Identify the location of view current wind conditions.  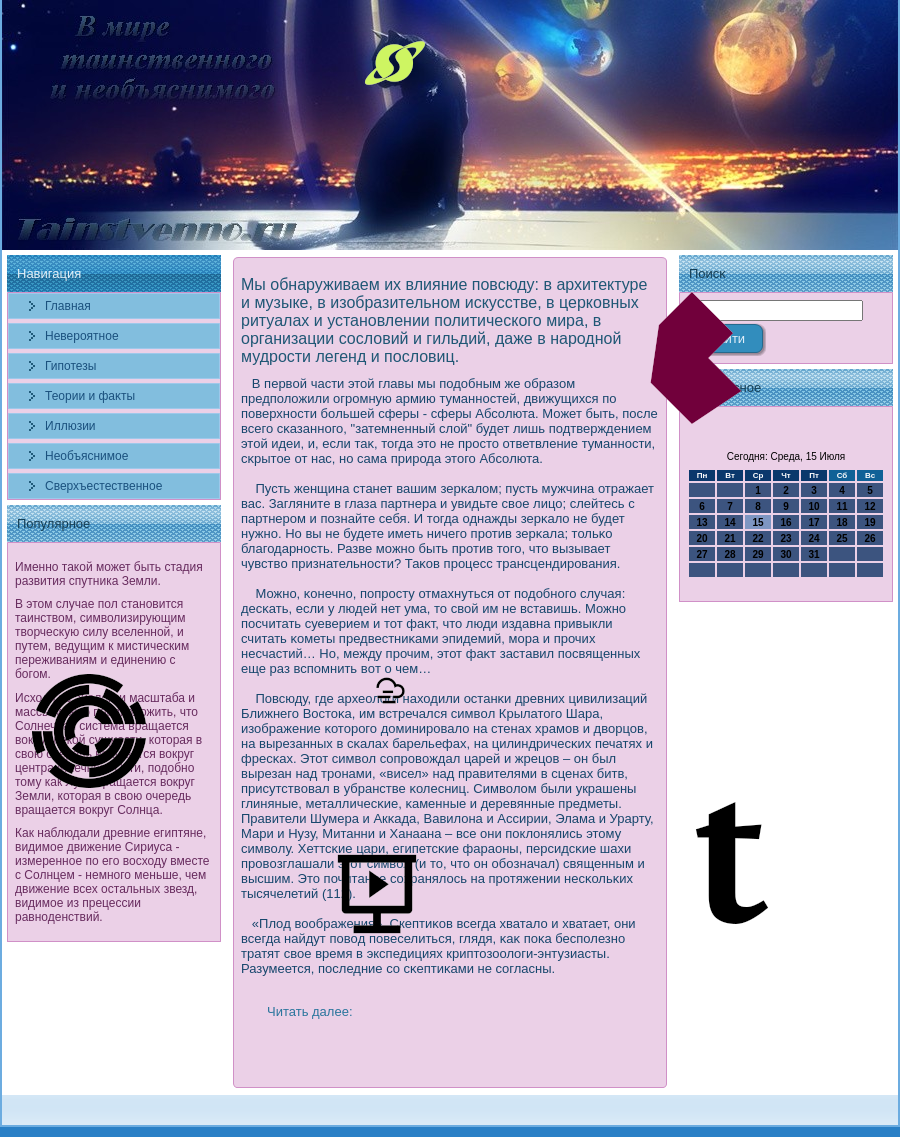
(390, 690).